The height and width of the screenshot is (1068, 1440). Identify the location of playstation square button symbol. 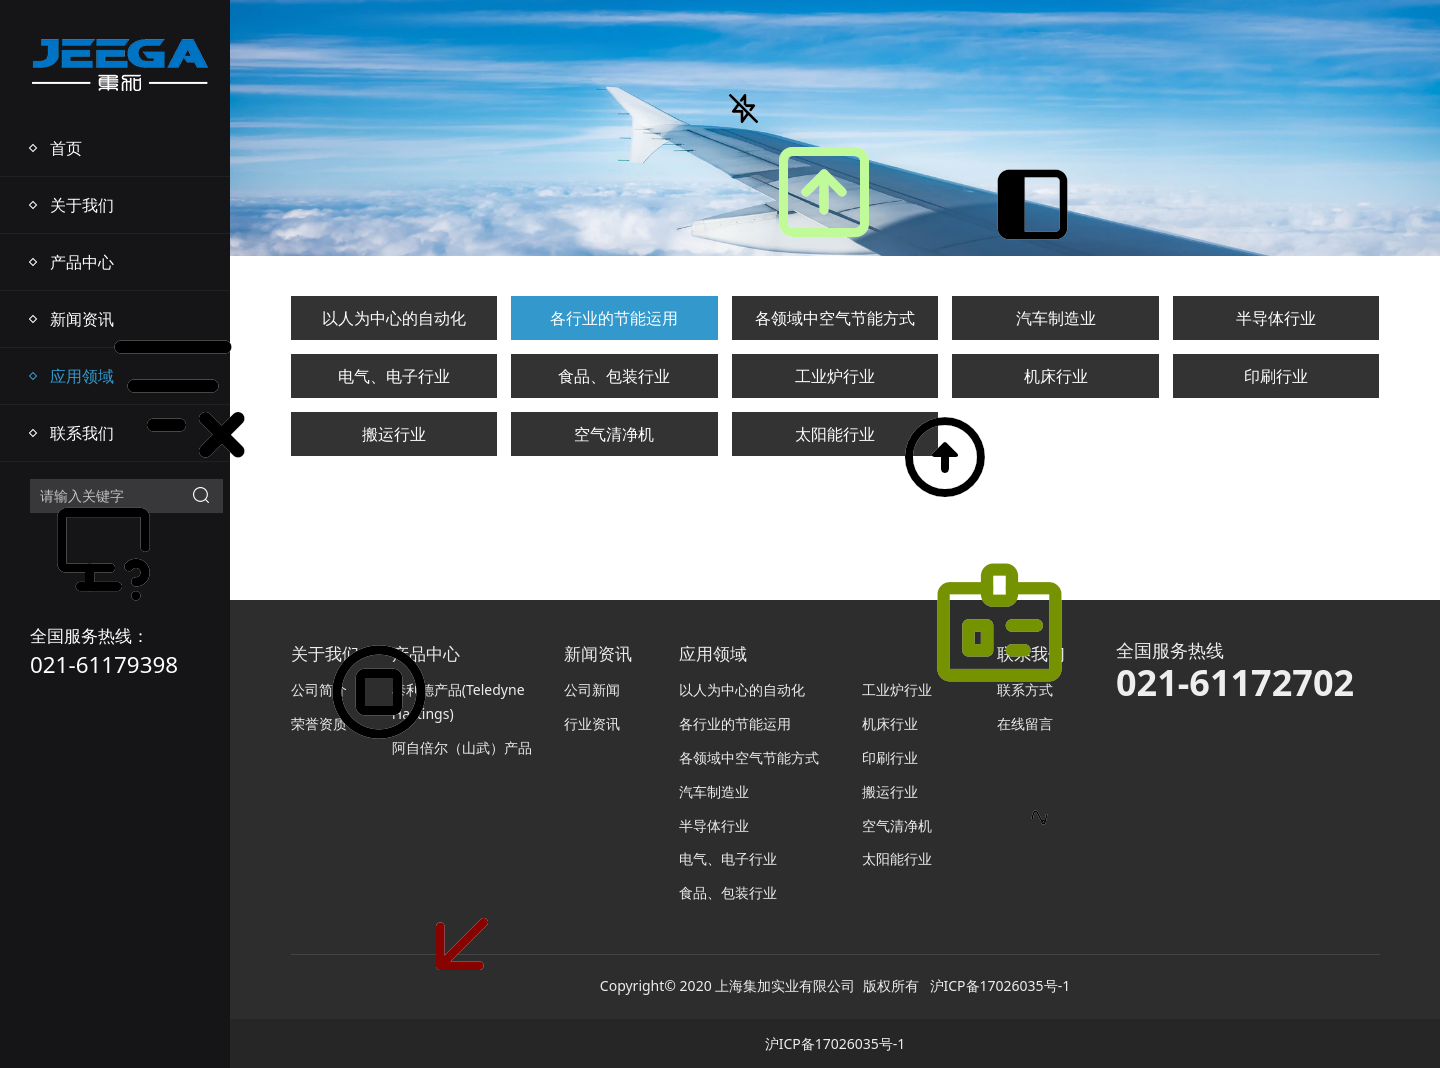
(379, 692).